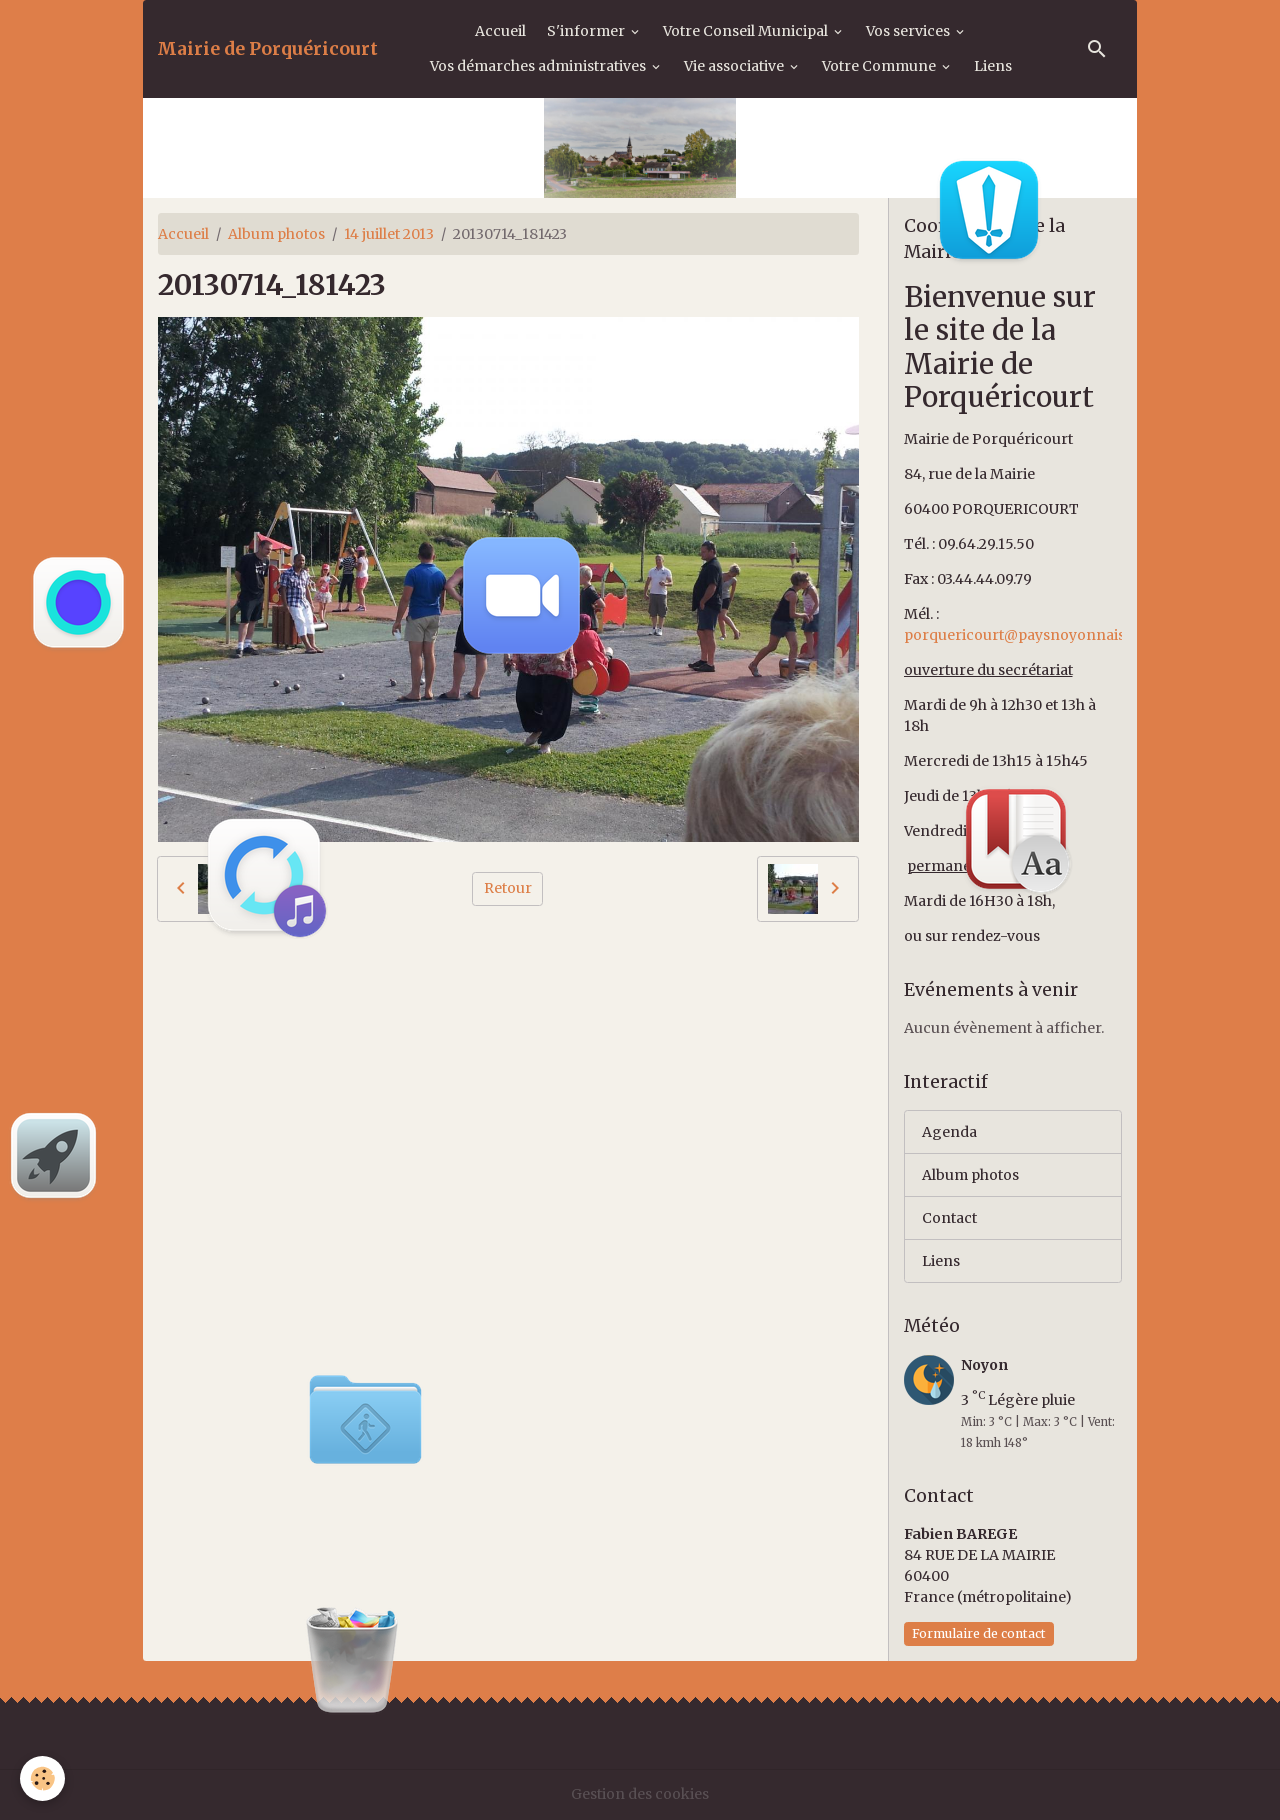 The width and height of the screenshot is (1280, 1820). Describe the element at coordinates (989, 210) in the screenshot. I see `open heroic games launcher` at that location.